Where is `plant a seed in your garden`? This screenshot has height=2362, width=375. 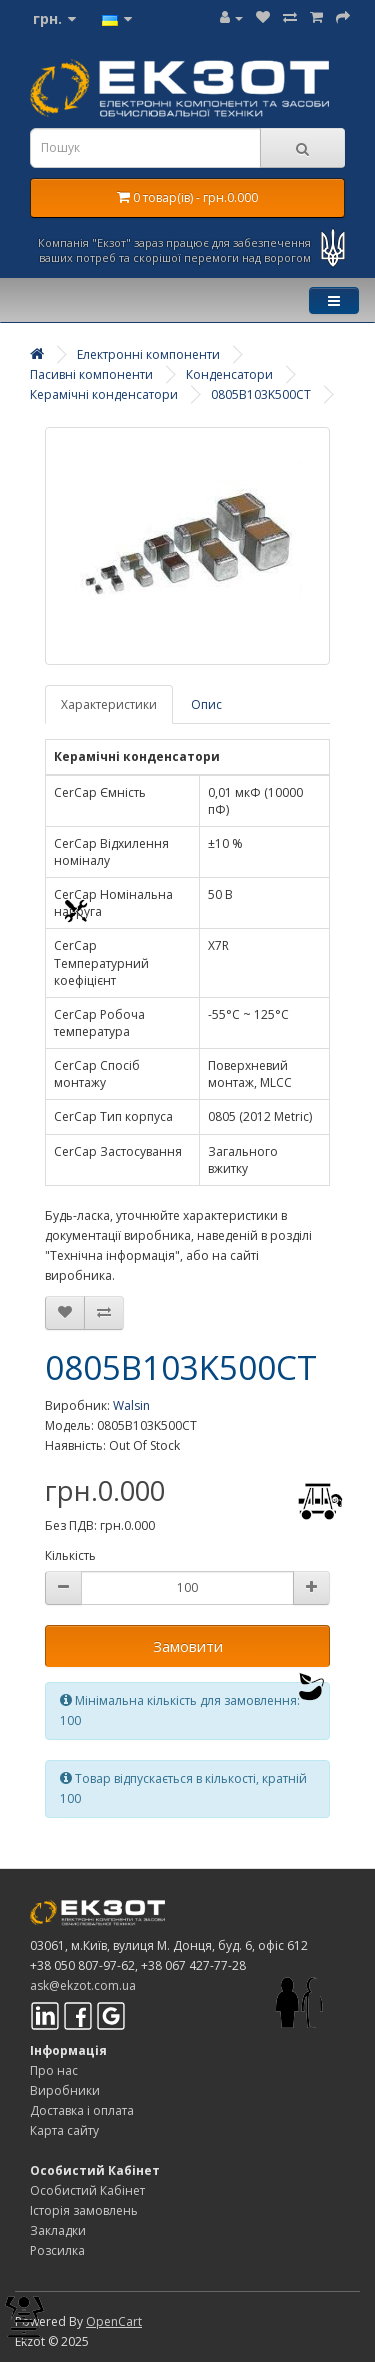
plant a seed in your garden is located at coordinates (311, 1686).